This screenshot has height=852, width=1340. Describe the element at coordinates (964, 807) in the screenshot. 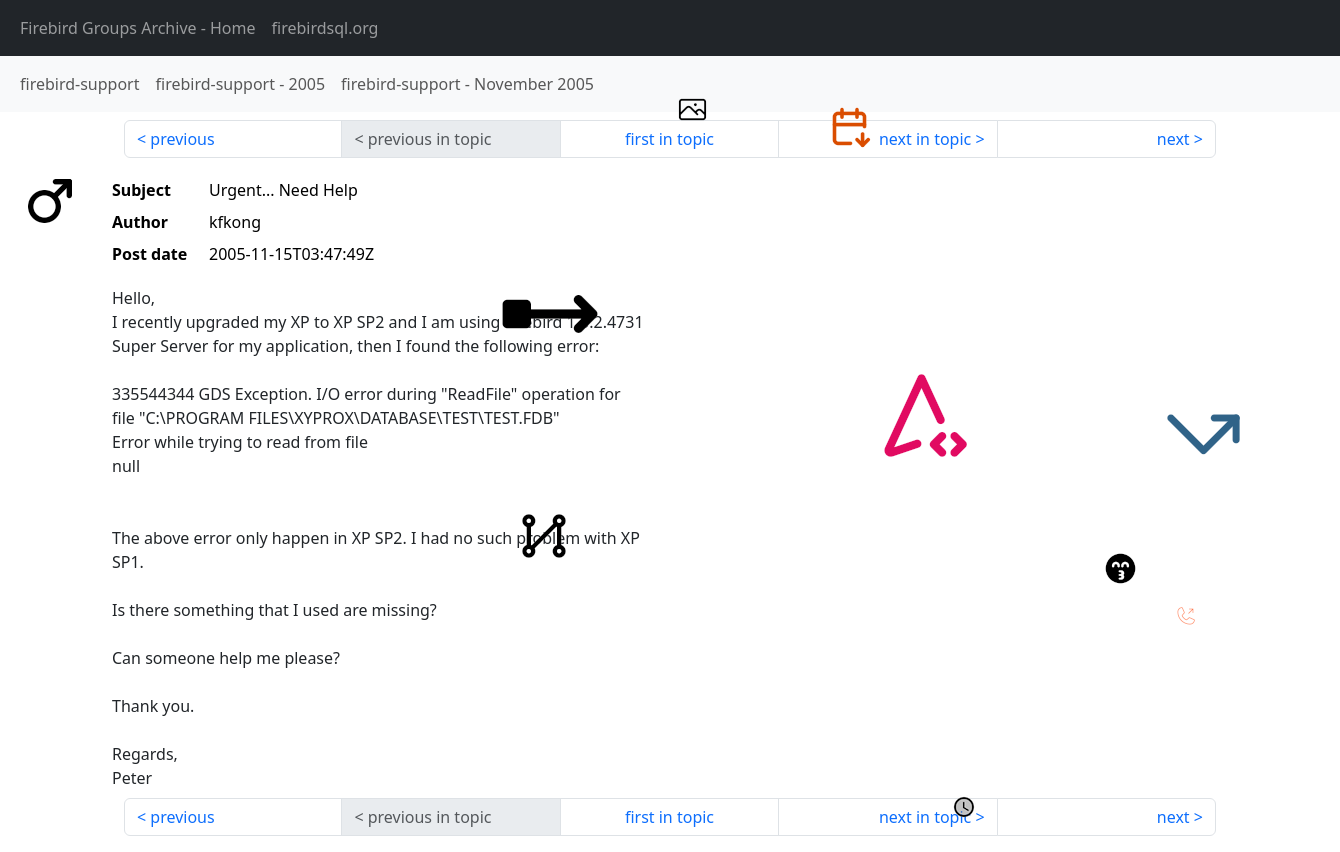

I see `view time or clock settings` at that location.